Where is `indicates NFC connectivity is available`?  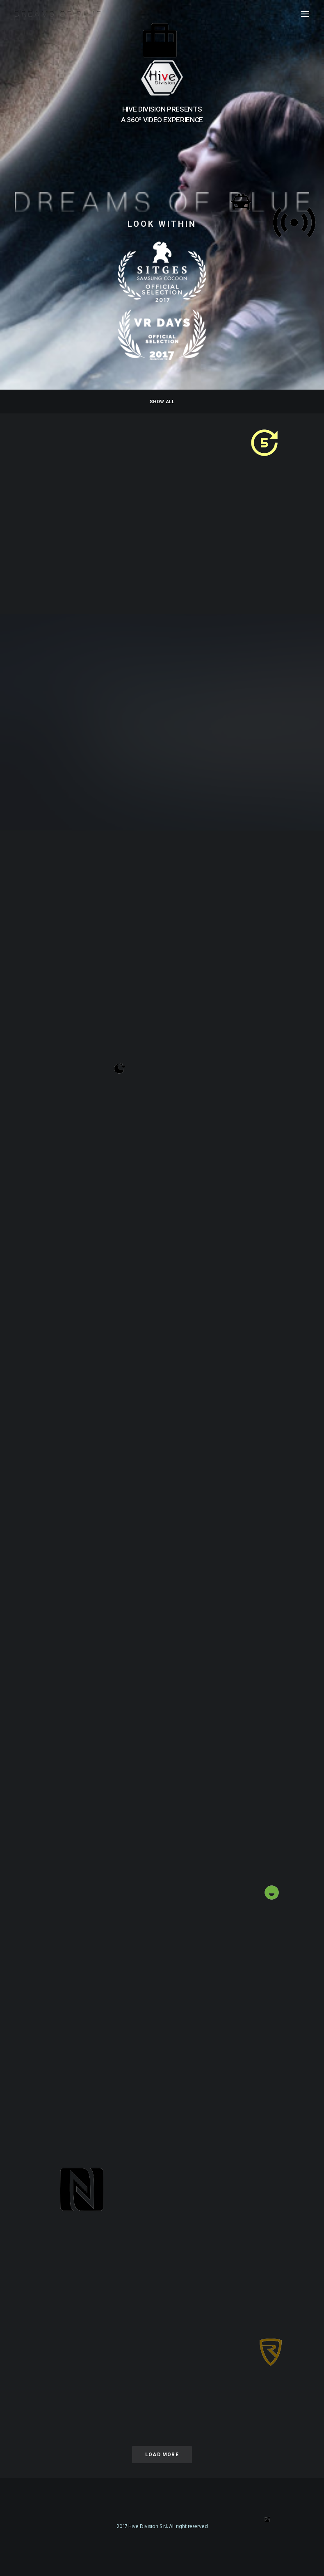
indicates NFC connectivity is available is located at coordinates (82, 2189).